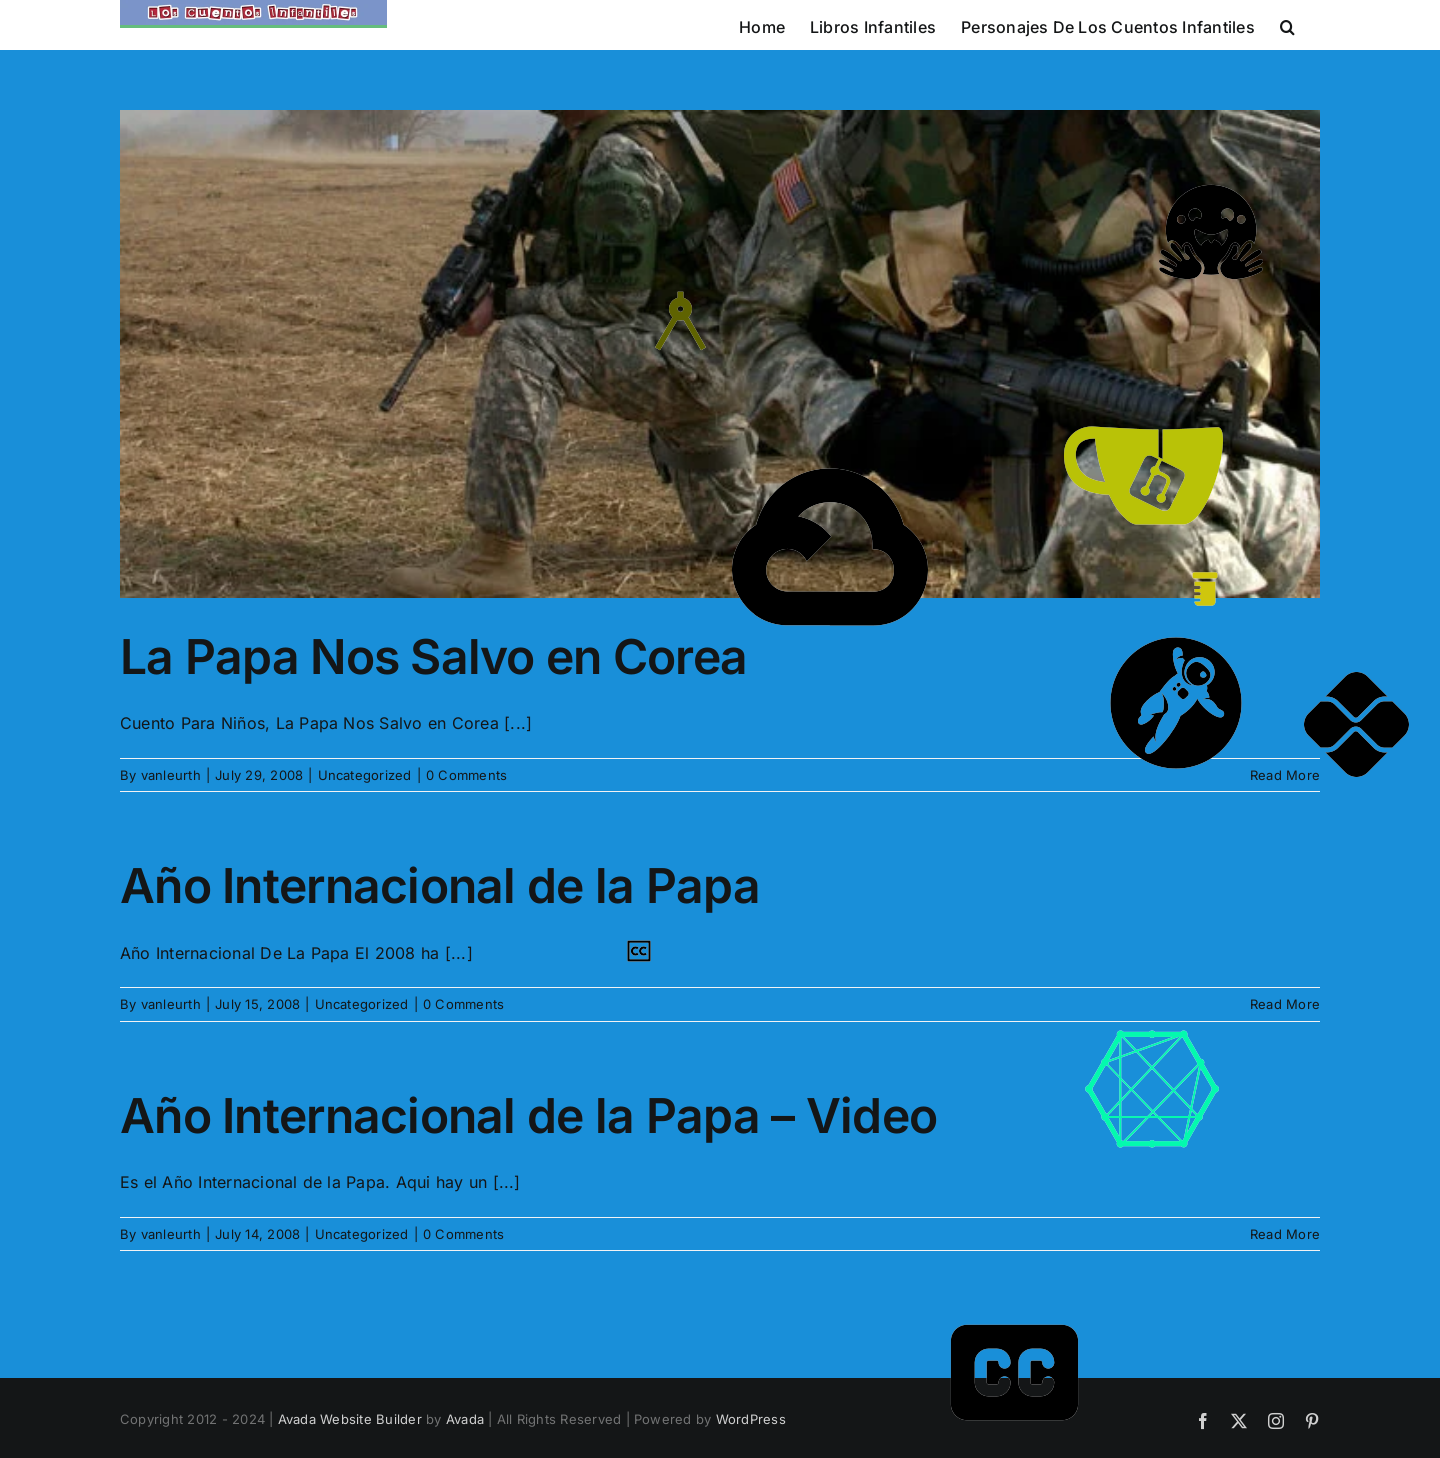  Describe the element at coordinates (830, 547) in the screenshot. I see `access Google Cloud services` at that location.